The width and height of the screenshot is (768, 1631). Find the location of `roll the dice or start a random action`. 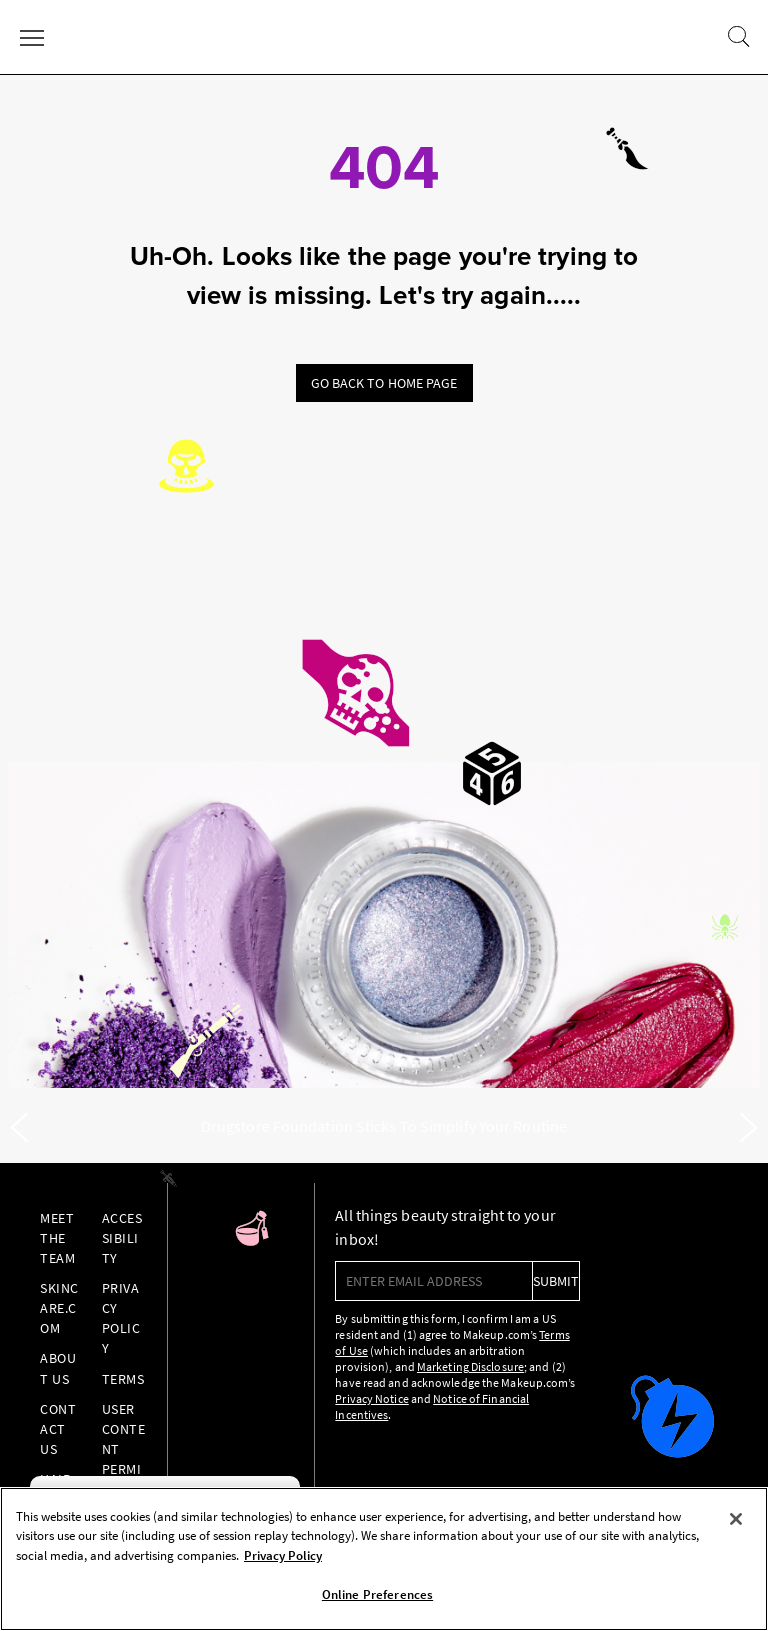

roll the dice or start a random action is located at coordinates (492, 774).